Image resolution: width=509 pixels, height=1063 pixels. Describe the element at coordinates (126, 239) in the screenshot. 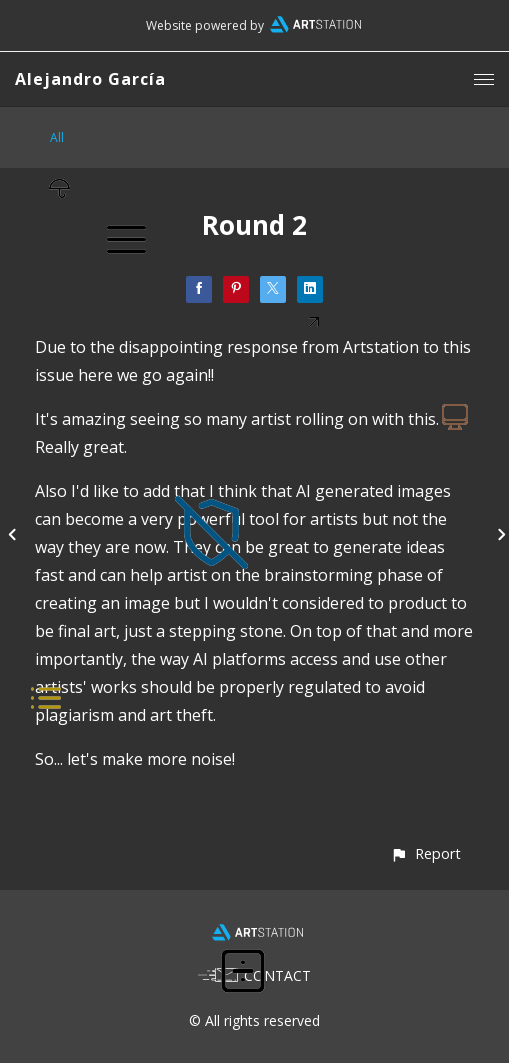

I see `open navigation menu` at that location.